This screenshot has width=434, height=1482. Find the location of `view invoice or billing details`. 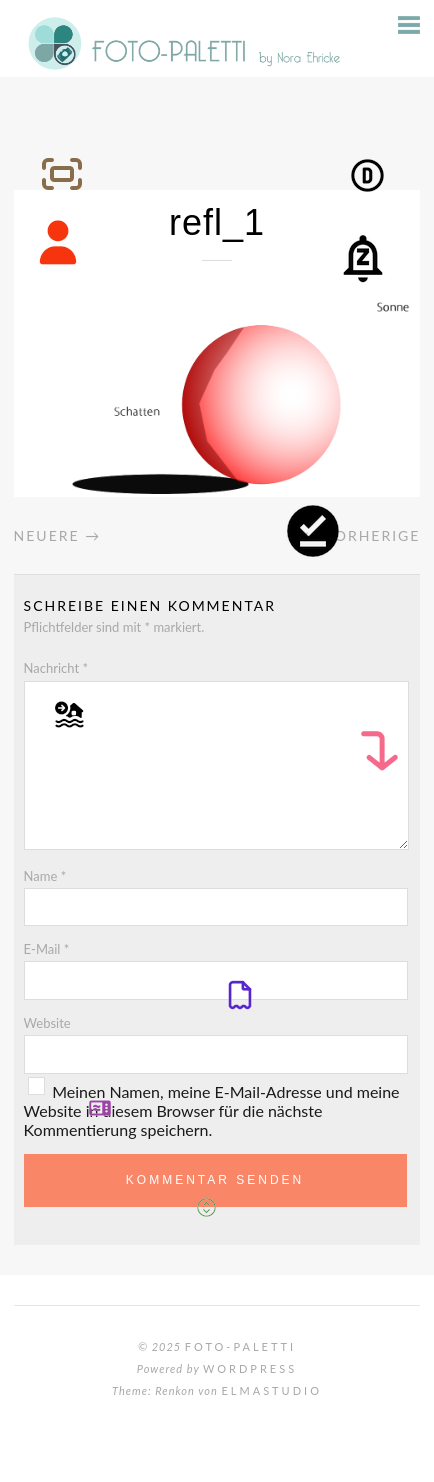

view invoice or billing details is located at coordinates (240, 995).